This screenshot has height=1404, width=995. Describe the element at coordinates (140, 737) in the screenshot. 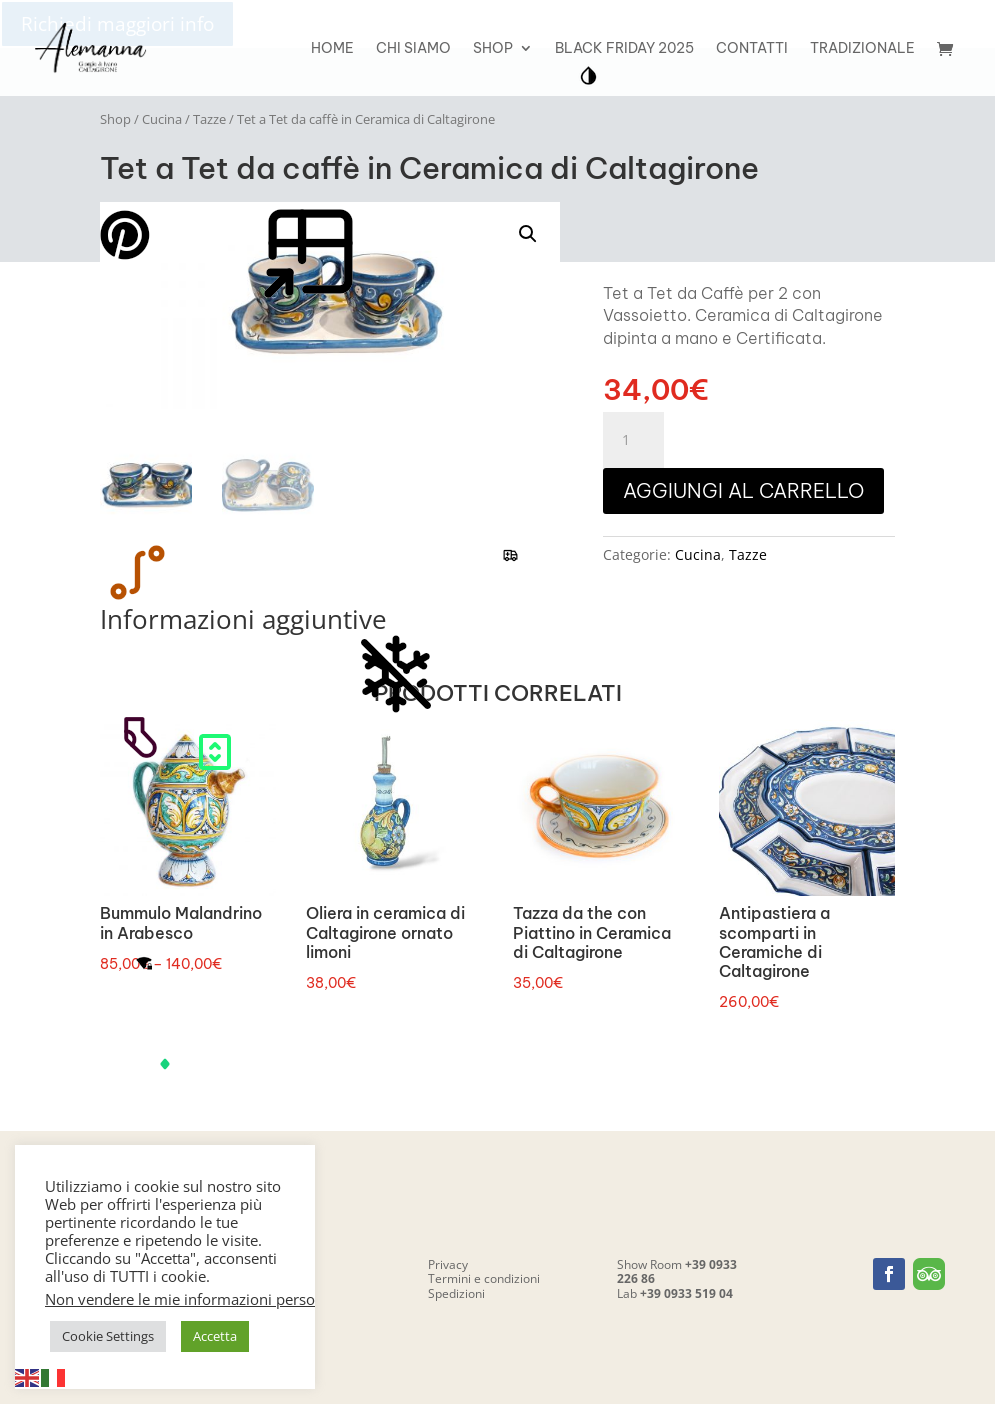

I see `view clothing or apparel category` at that location.